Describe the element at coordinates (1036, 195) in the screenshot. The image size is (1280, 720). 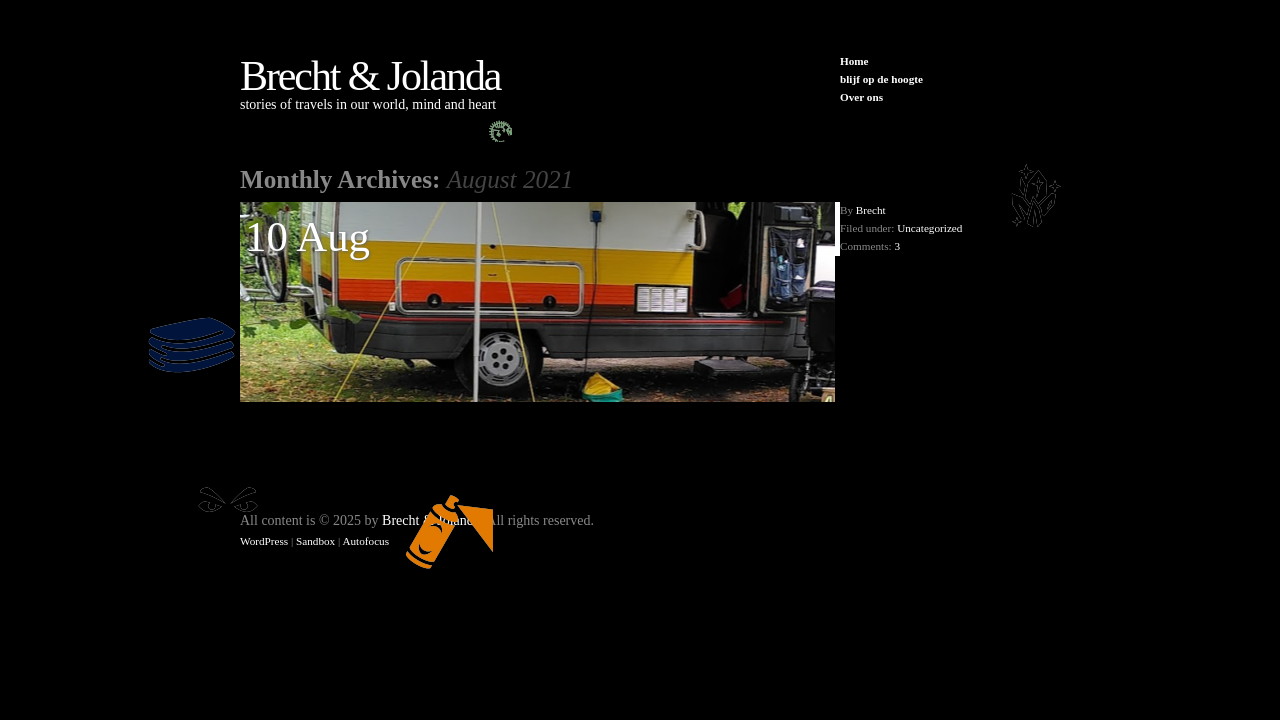
I see `view collected minerals or crystals` at that location.